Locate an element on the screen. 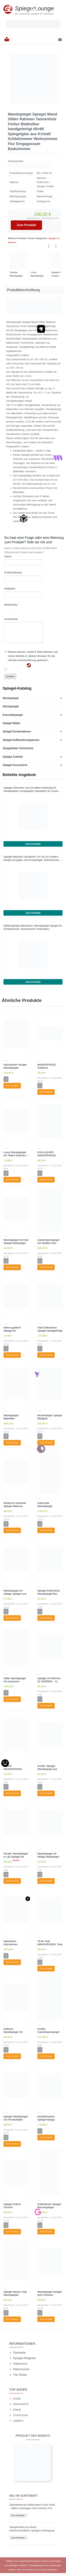 The height and width of the screenshot is (2576, 66). open strapi CMS dashboard is located at coordinates (41, 329).